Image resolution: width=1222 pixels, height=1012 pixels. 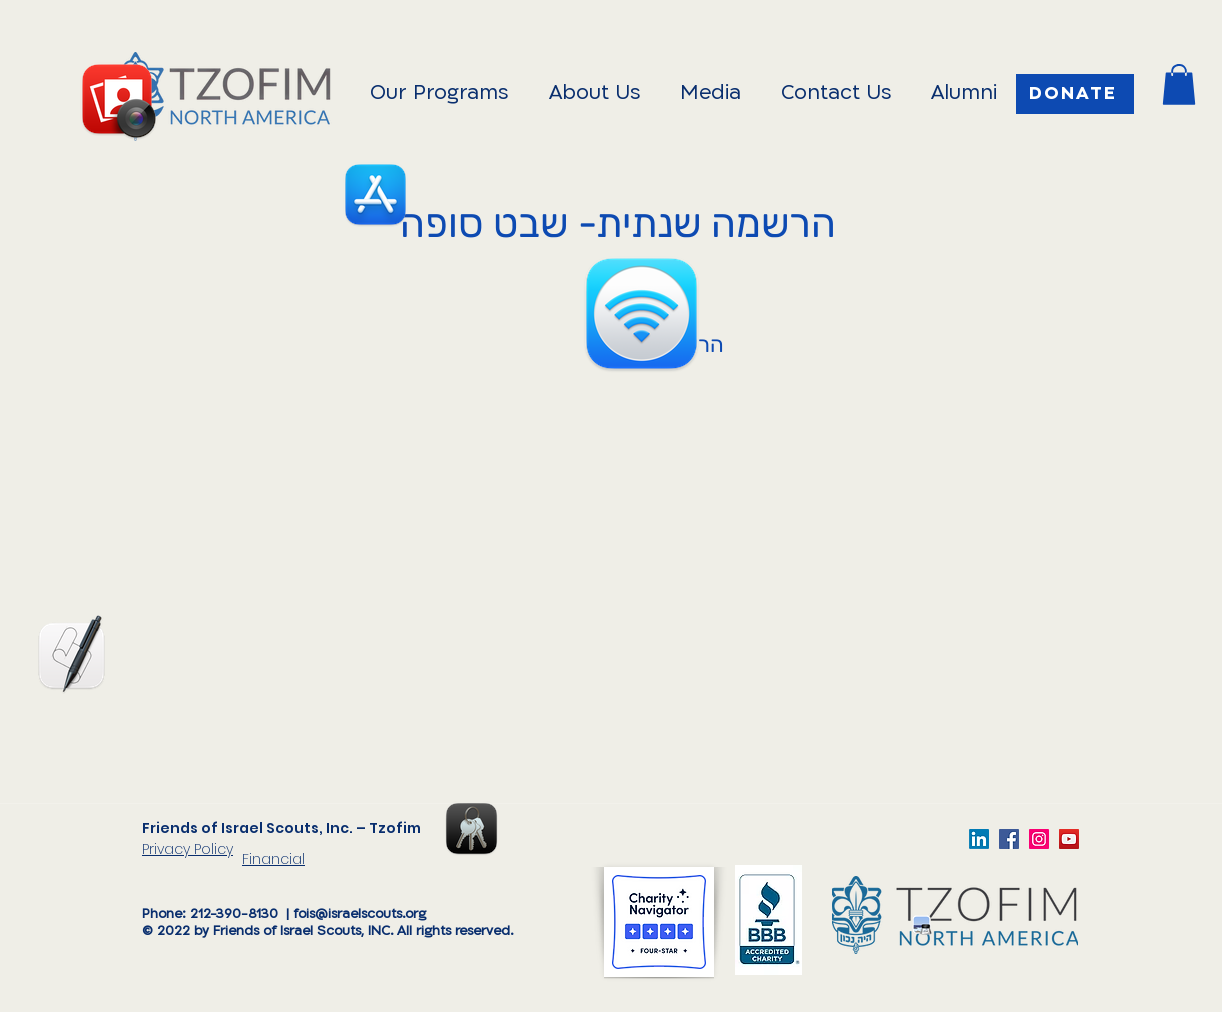 I want to click on open Airport Utility to manage Apple wireless devices, so click(x=641, y=313).